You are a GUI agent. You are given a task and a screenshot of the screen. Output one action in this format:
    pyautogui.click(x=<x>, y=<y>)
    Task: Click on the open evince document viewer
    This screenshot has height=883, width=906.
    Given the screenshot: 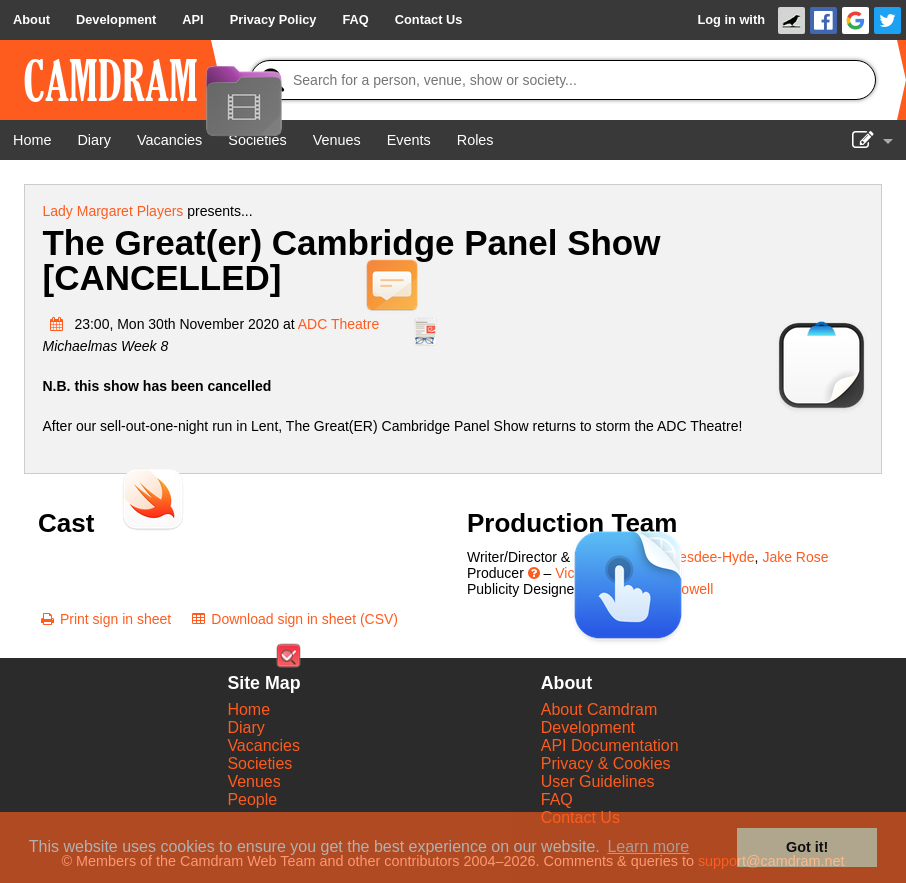 What is the action you would take?
    pyautogui.click(x=425, y=331)
    